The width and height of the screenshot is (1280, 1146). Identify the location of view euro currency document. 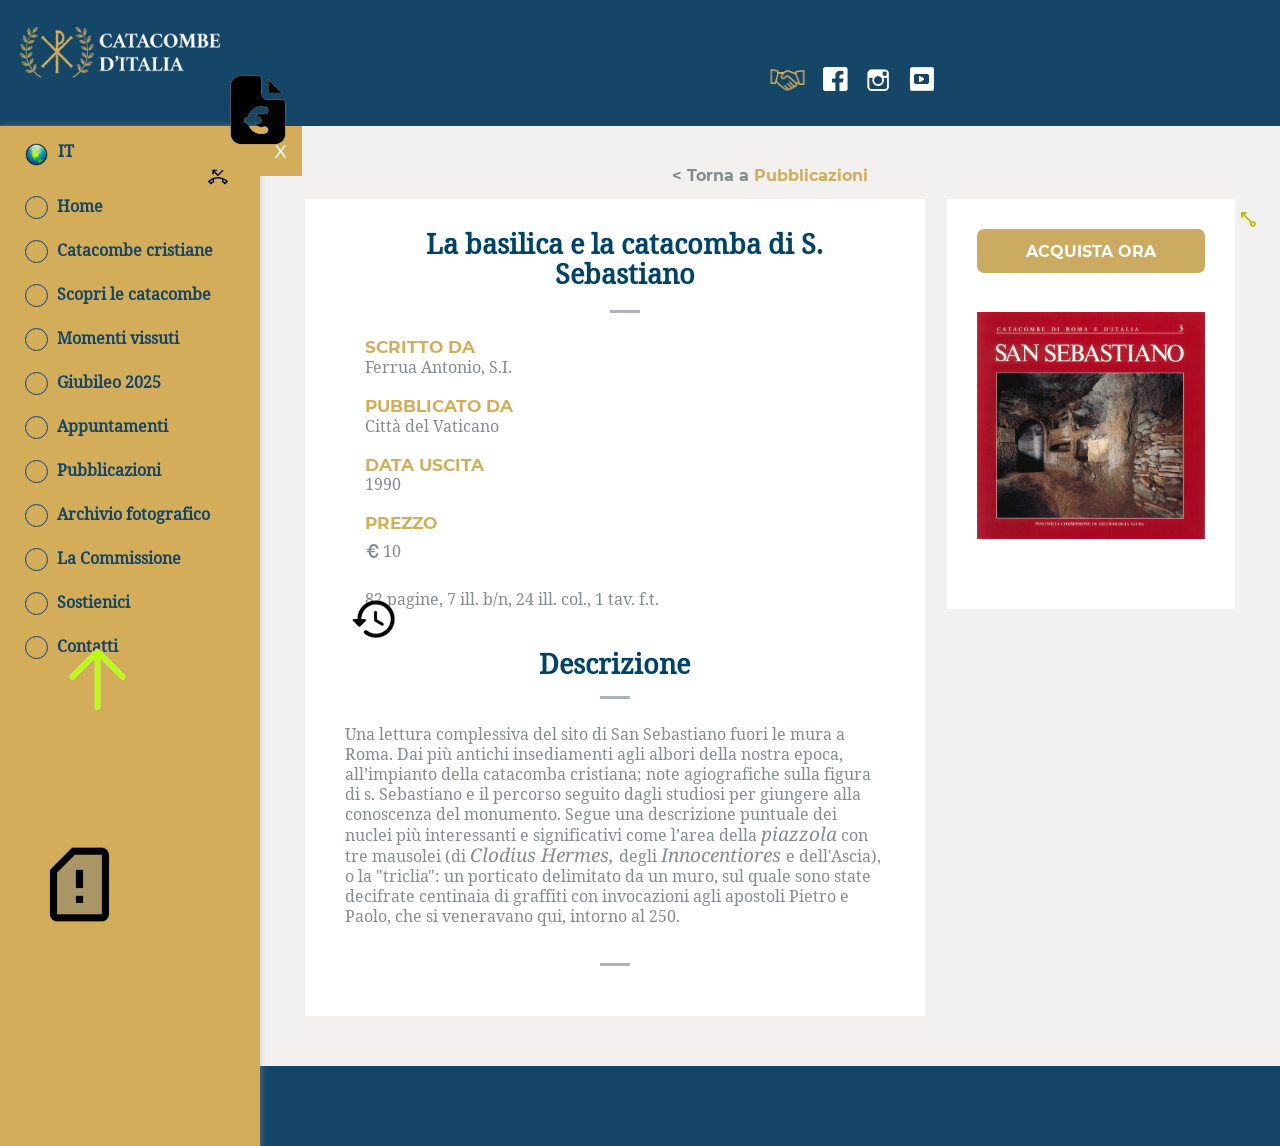
(258, 110).